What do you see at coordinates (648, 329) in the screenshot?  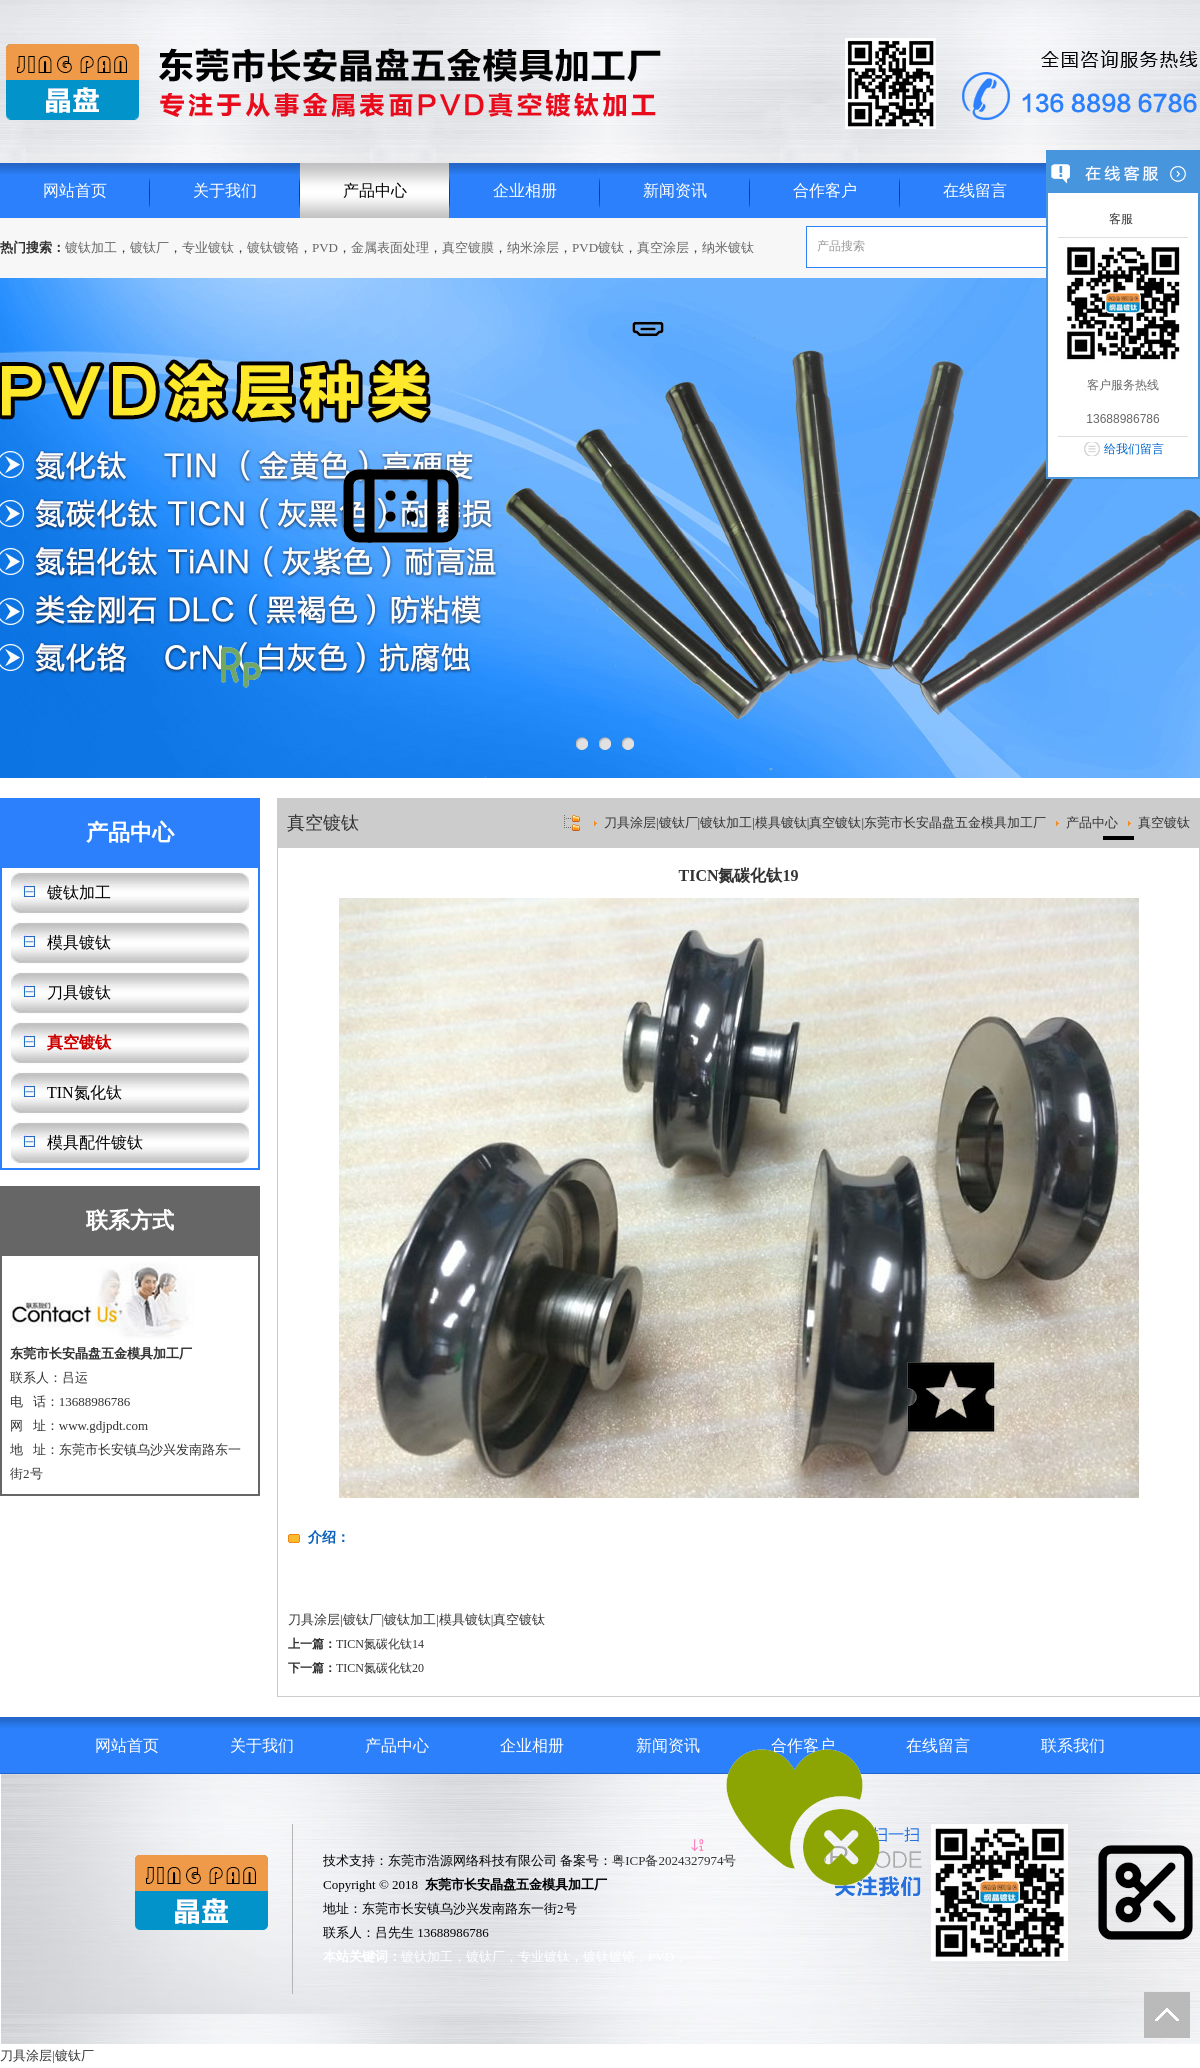 I see `hdmi port connection status` at bounding box center [648, 329].